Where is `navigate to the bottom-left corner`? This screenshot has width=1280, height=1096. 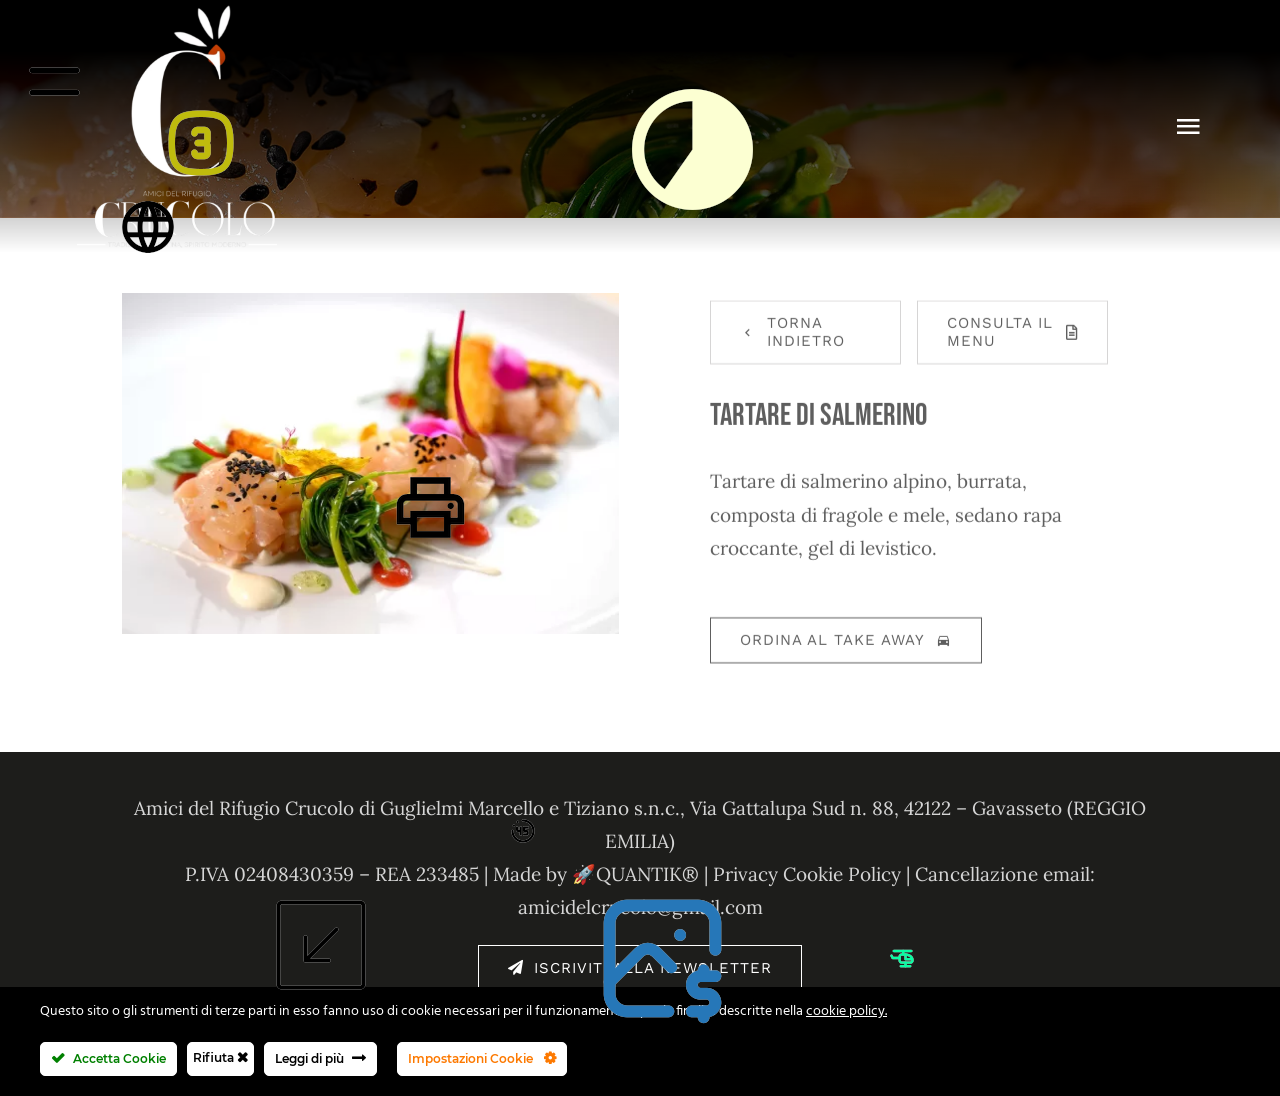 navigate to the bottom-left corner is located at coordinates (321, 945).